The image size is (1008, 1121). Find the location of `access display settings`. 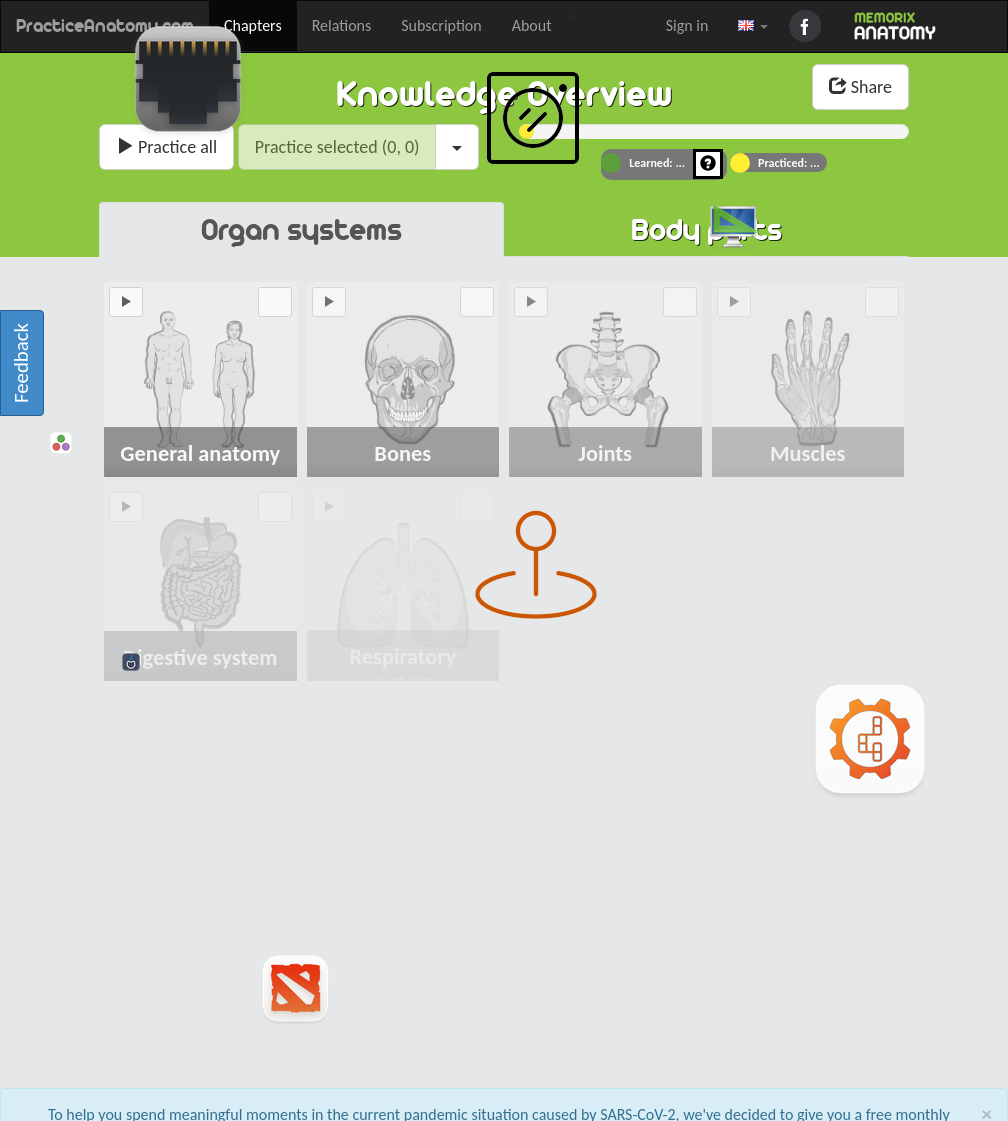

access display settings is located at coordinates (734, 226).